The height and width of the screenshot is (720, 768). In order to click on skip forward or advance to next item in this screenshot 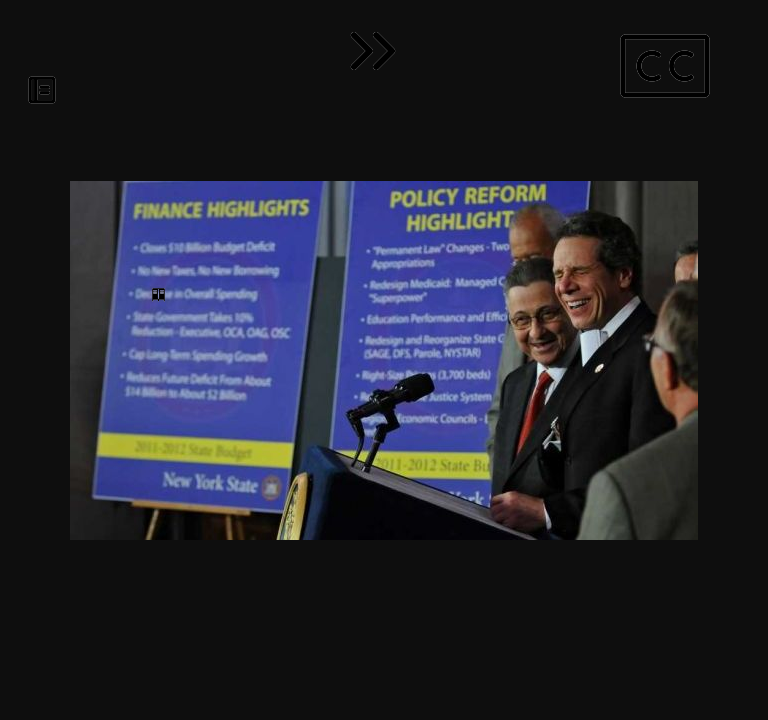, I will do `click(373, 51)`.